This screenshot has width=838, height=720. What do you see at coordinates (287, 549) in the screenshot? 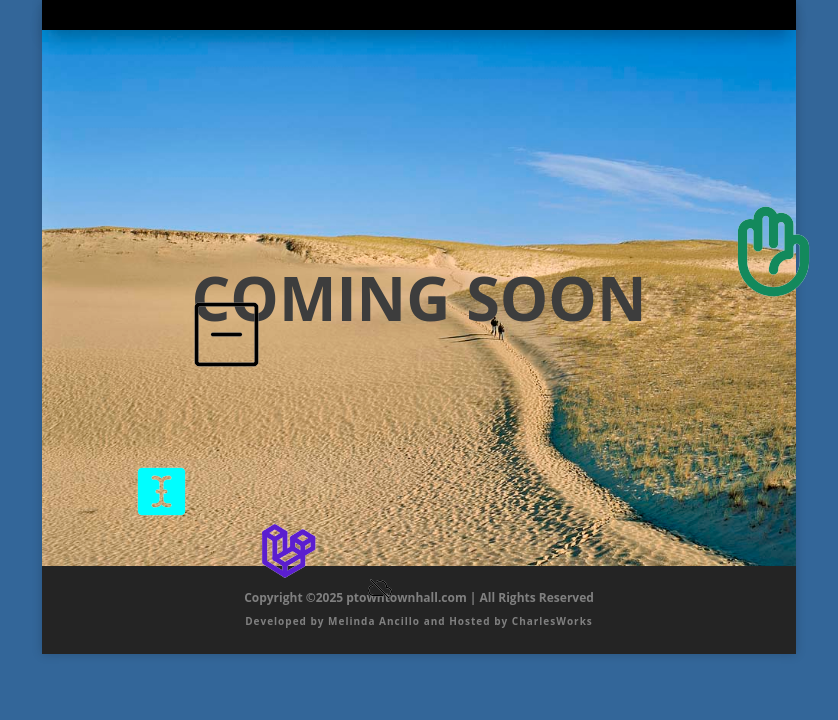
I see `Laravel framework branding or integration` at bounding box center [287, 549].